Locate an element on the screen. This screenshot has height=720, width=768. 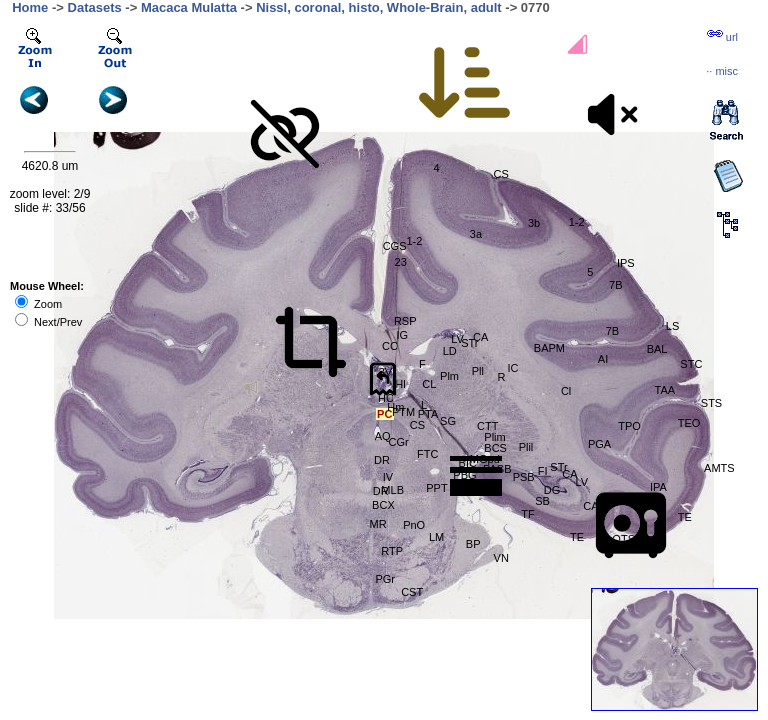
request a refund for a purchase is located at coordinates (383, 379).